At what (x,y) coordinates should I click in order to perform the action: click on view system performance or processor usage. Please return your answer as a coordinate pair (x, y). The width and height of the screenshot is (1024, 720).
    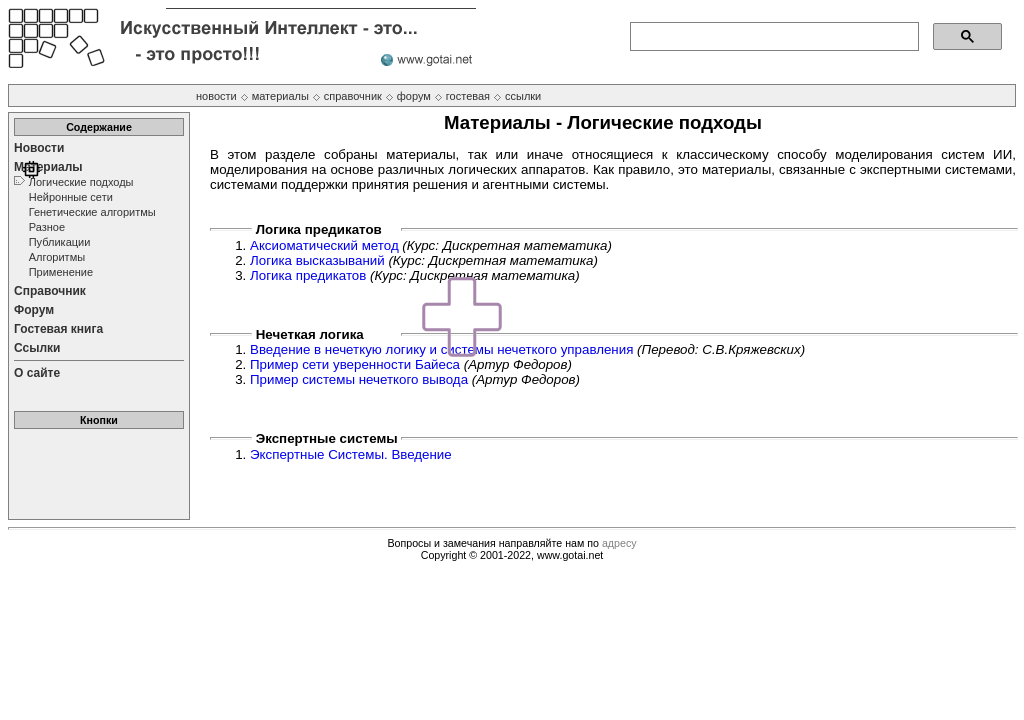
    Looking at the image, I should click on (31, 169).